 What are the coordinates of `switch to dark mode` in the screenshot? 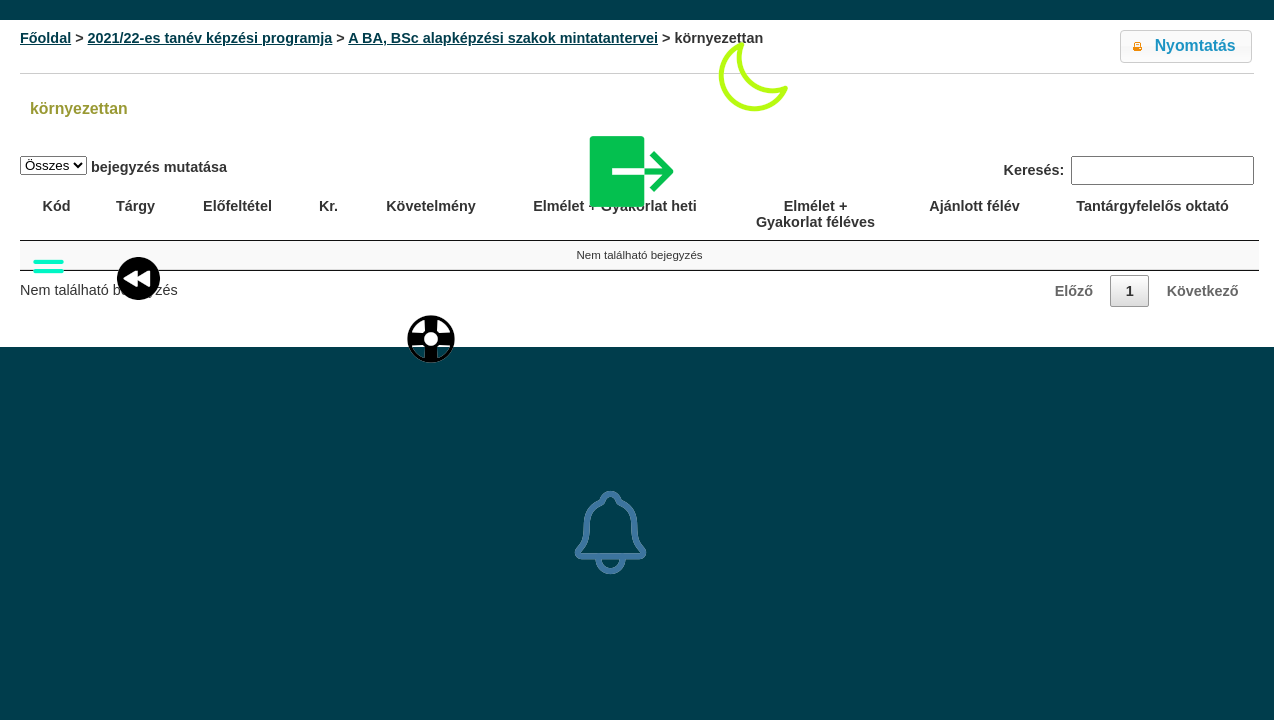 It's located at (752, 78).